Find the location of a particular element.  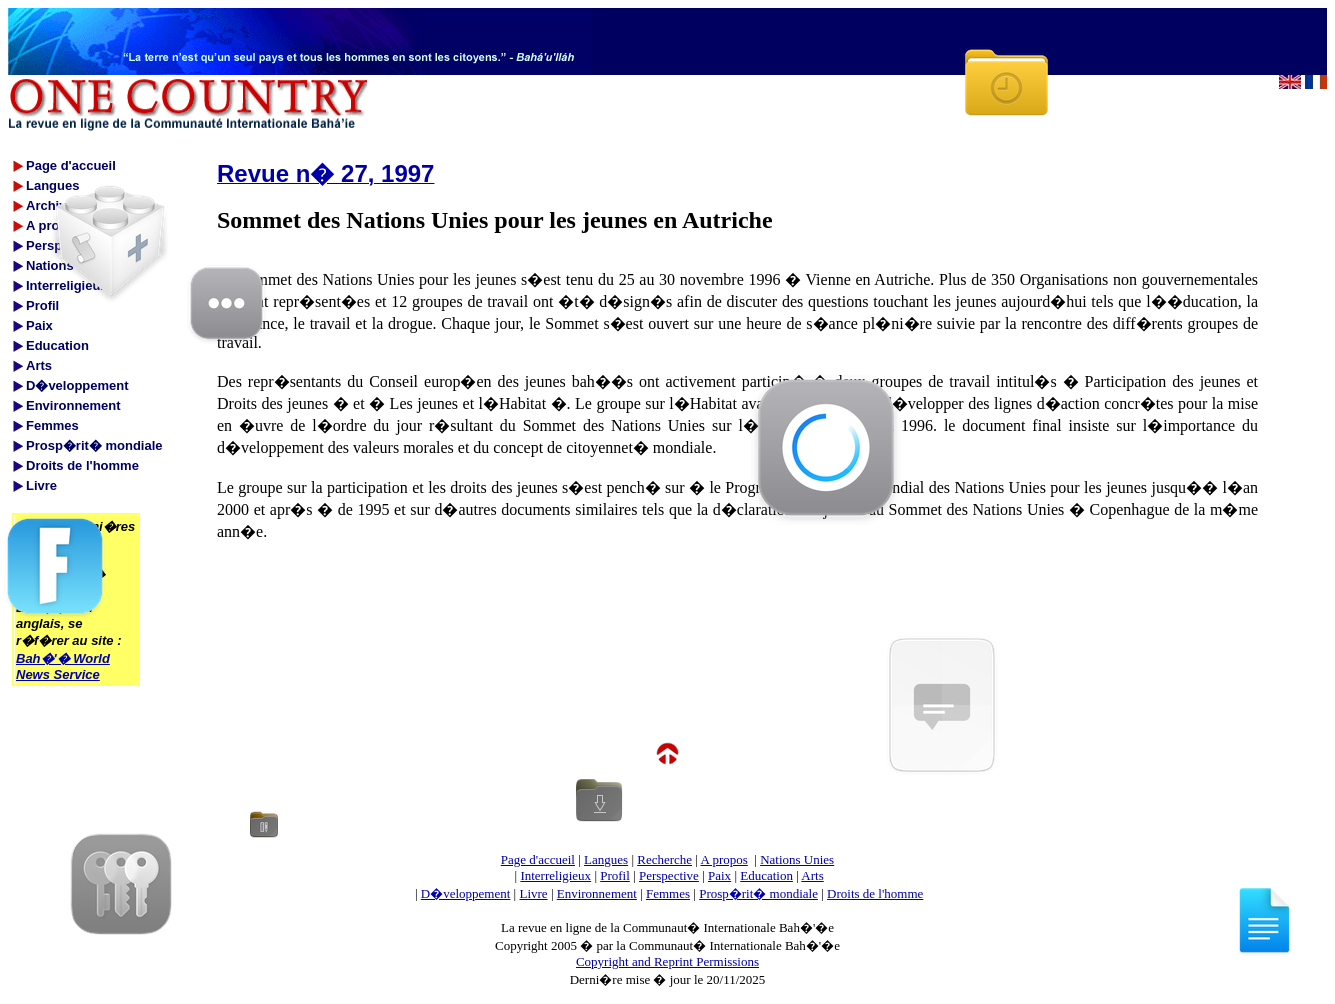

launch Fortnite game is located at coordinates (55, 566).